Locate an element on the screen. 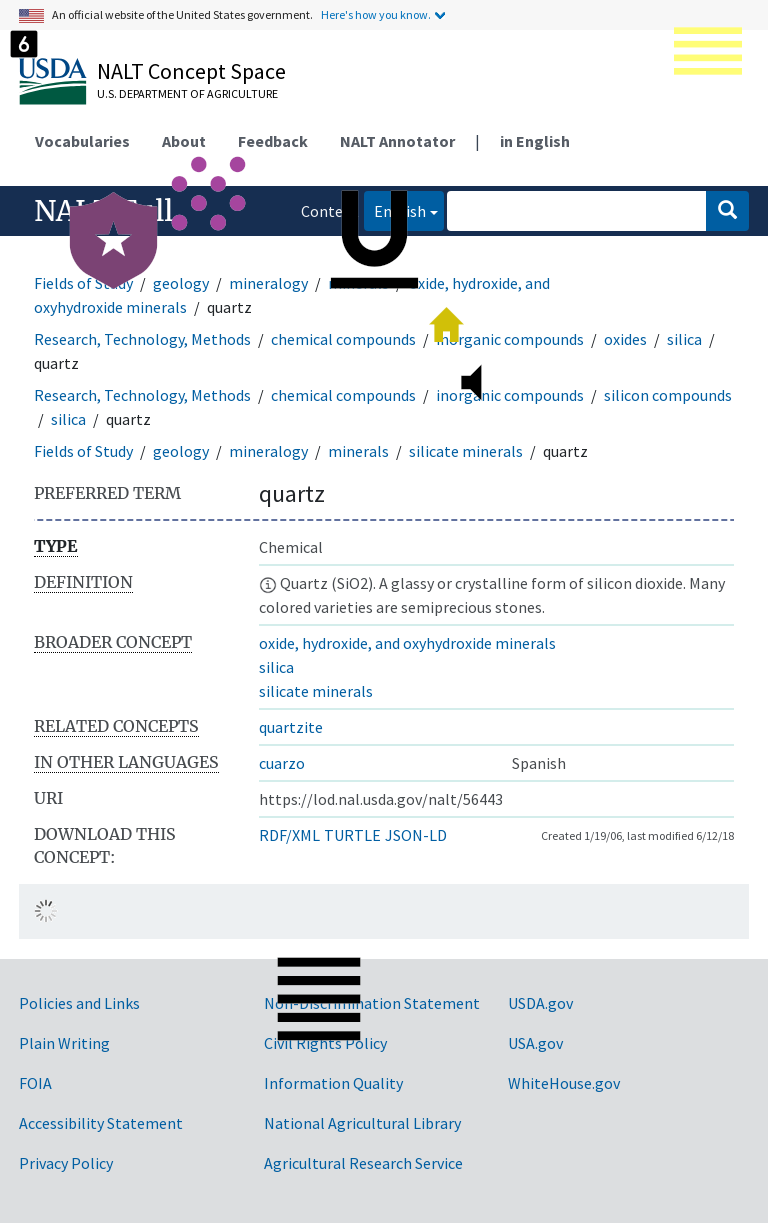 The image size is (768, 1223). mute audio or sound is located at coordinates (472, 382).